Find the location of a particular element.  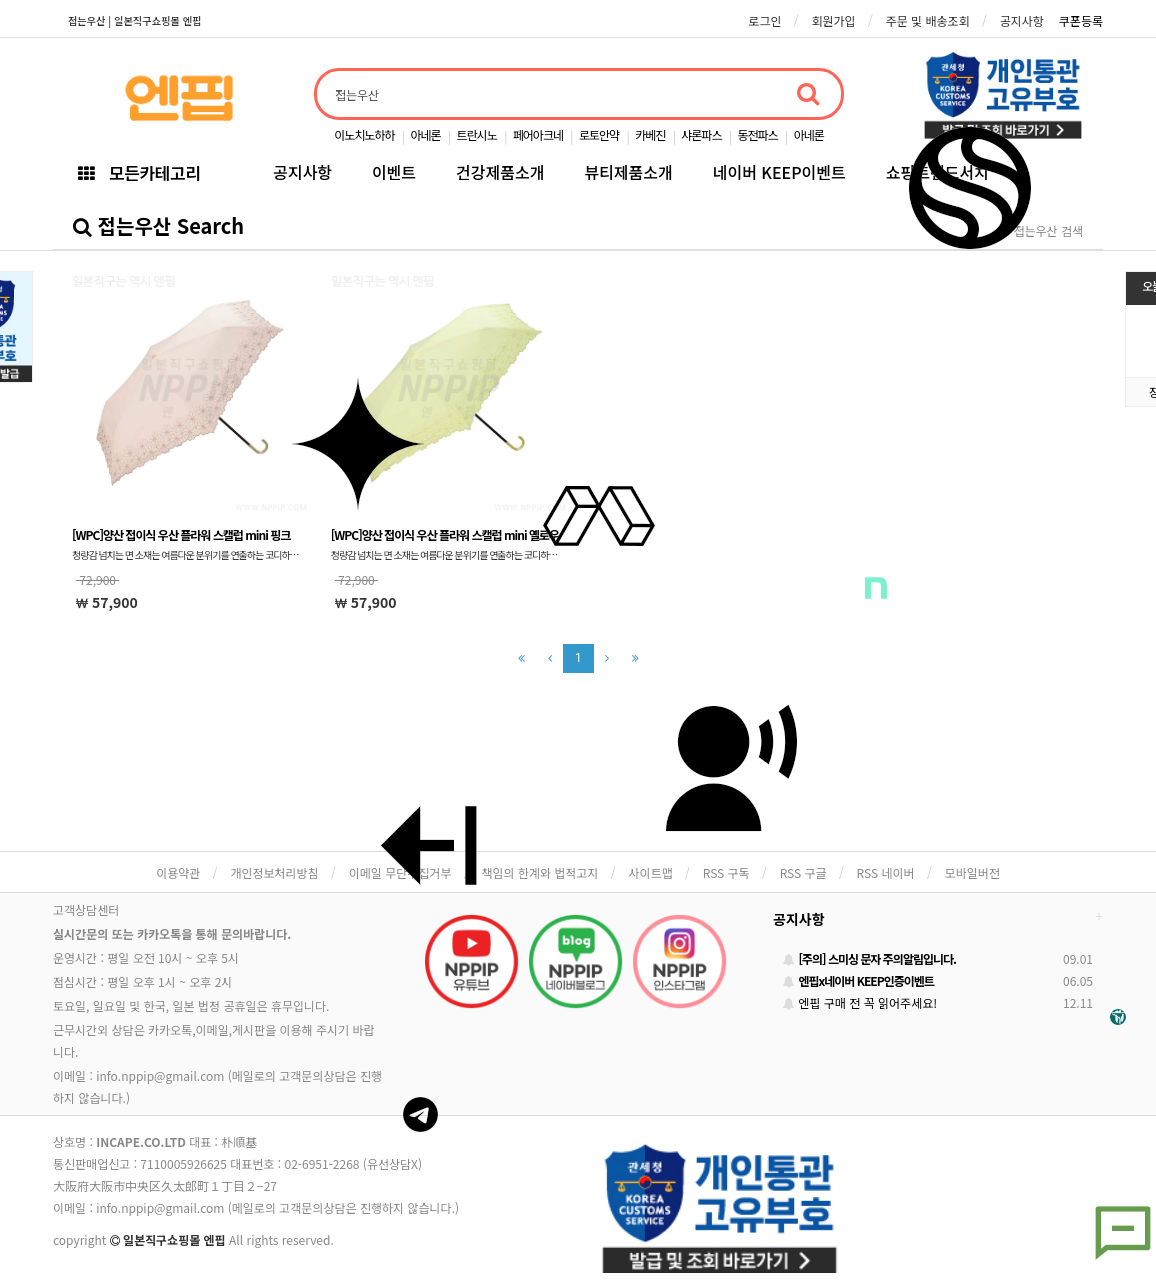

open Telegram messaging app is located at coordinates (420, 1114).